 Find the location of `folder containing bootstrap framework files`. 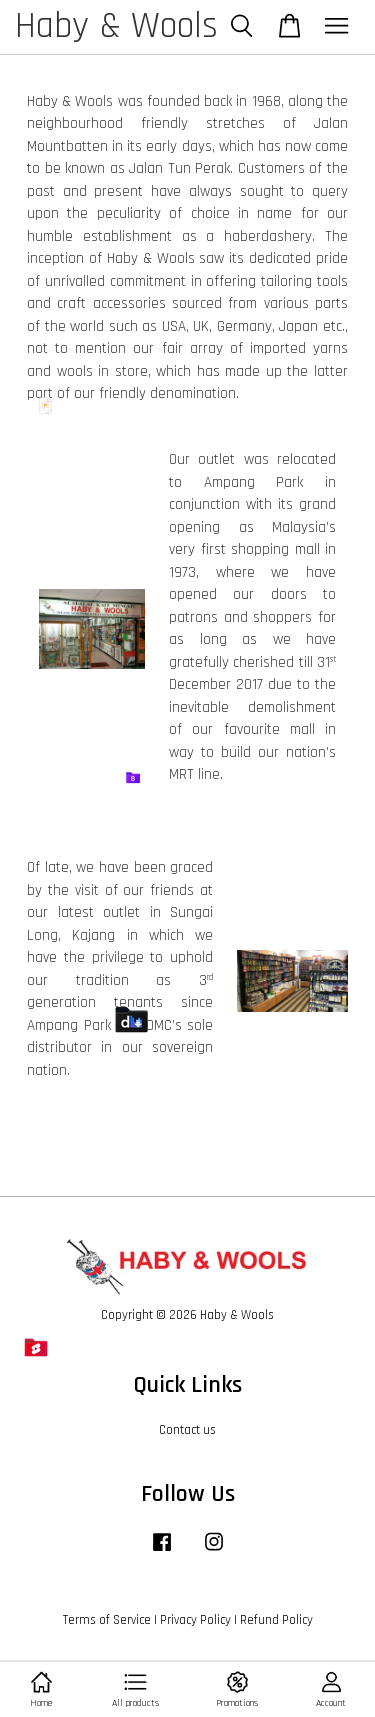

folder containing bootstrap framework files is located at coordinates (133, 778).